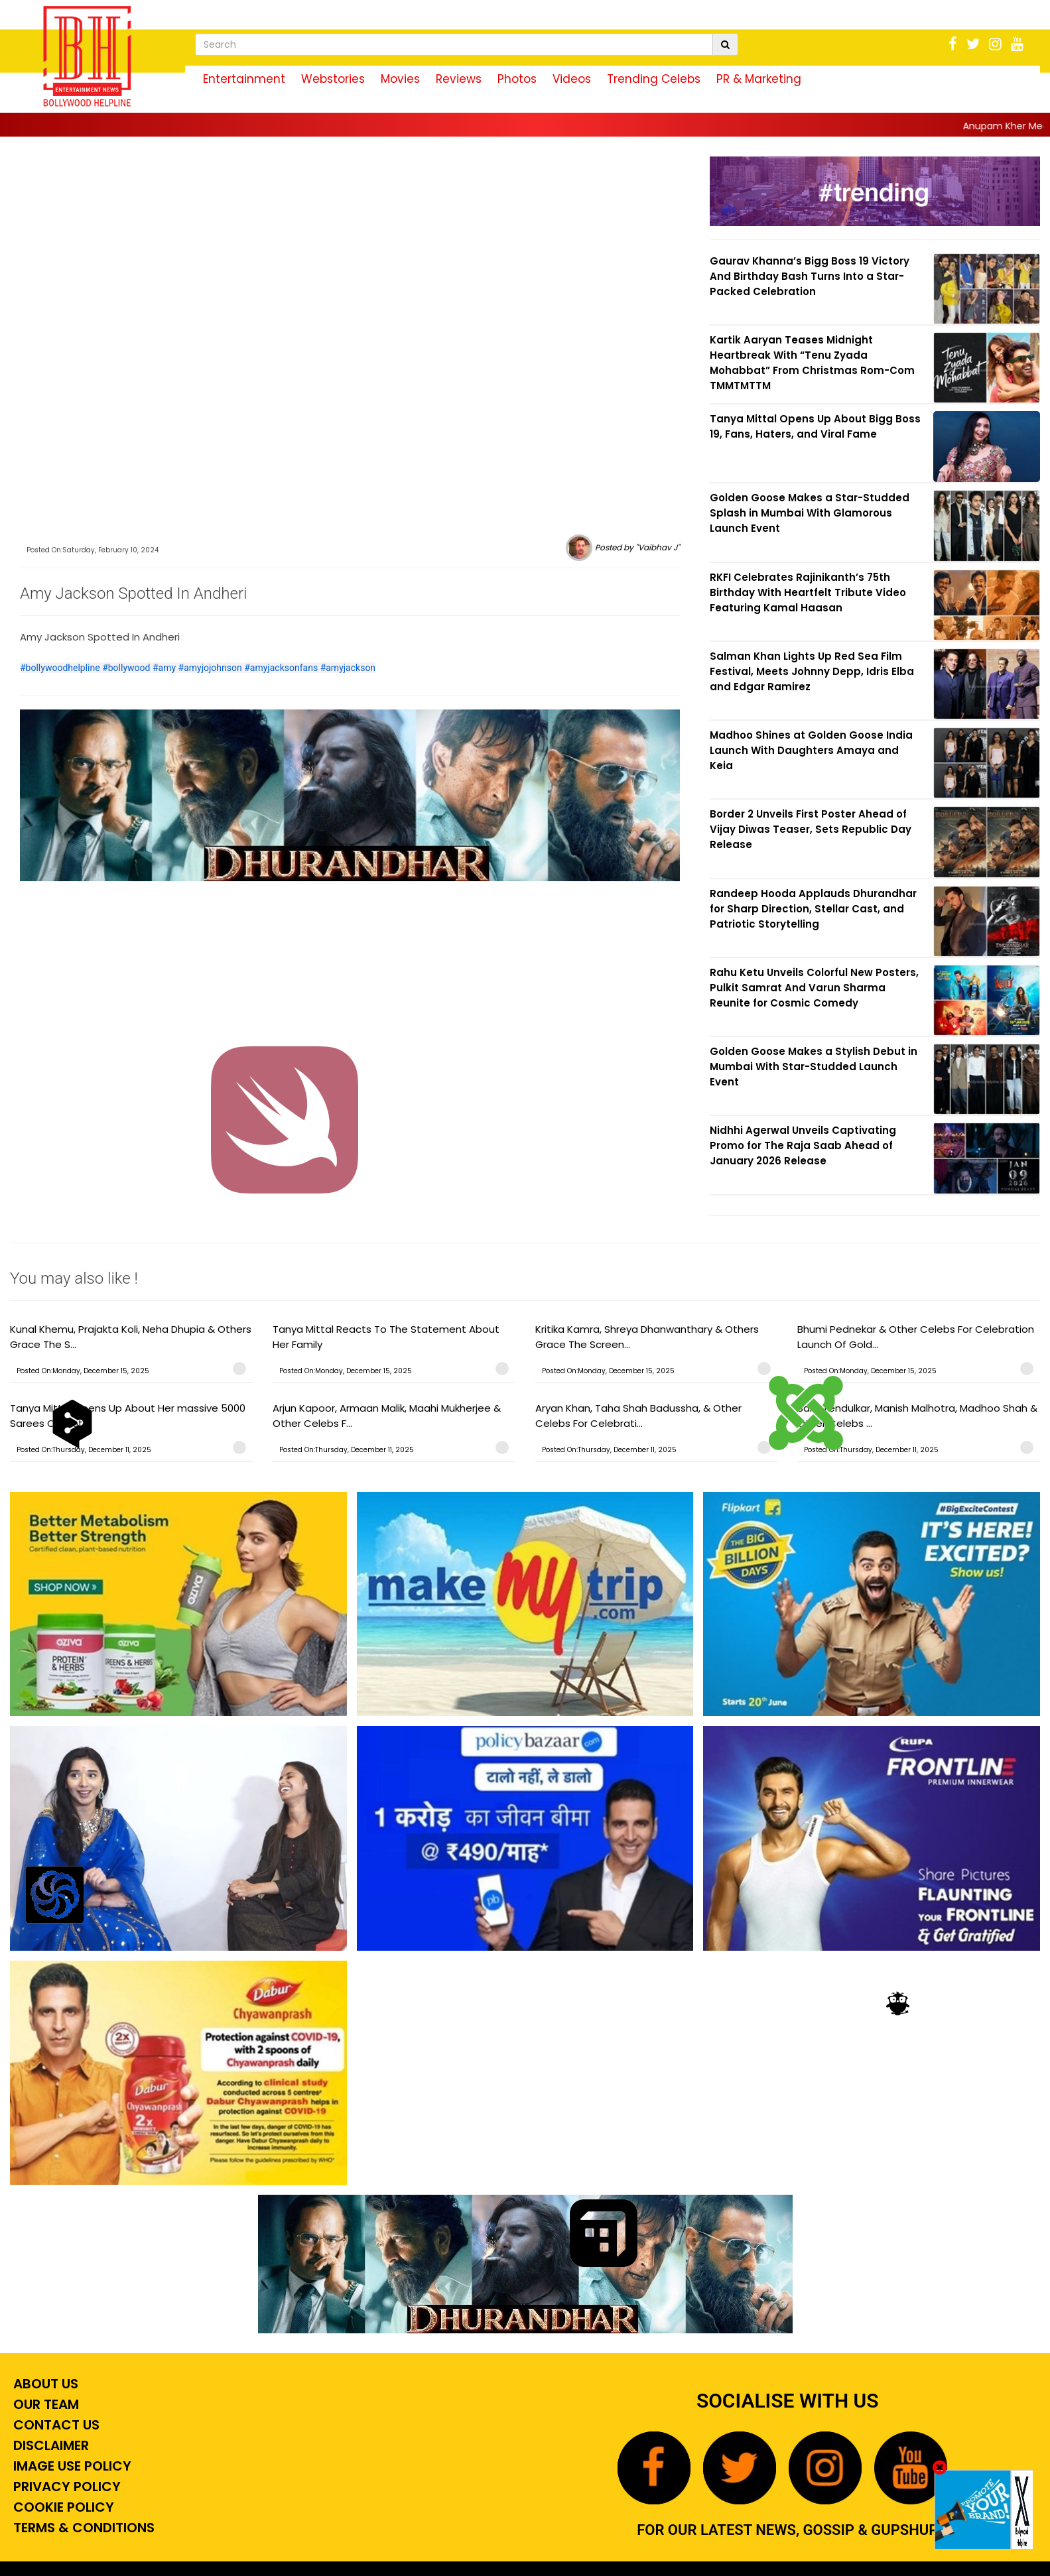  What do you see at coordinates (72, 1424) in the screenshot?
I see `open DeepL translator` at bounding box center [72, 1424].